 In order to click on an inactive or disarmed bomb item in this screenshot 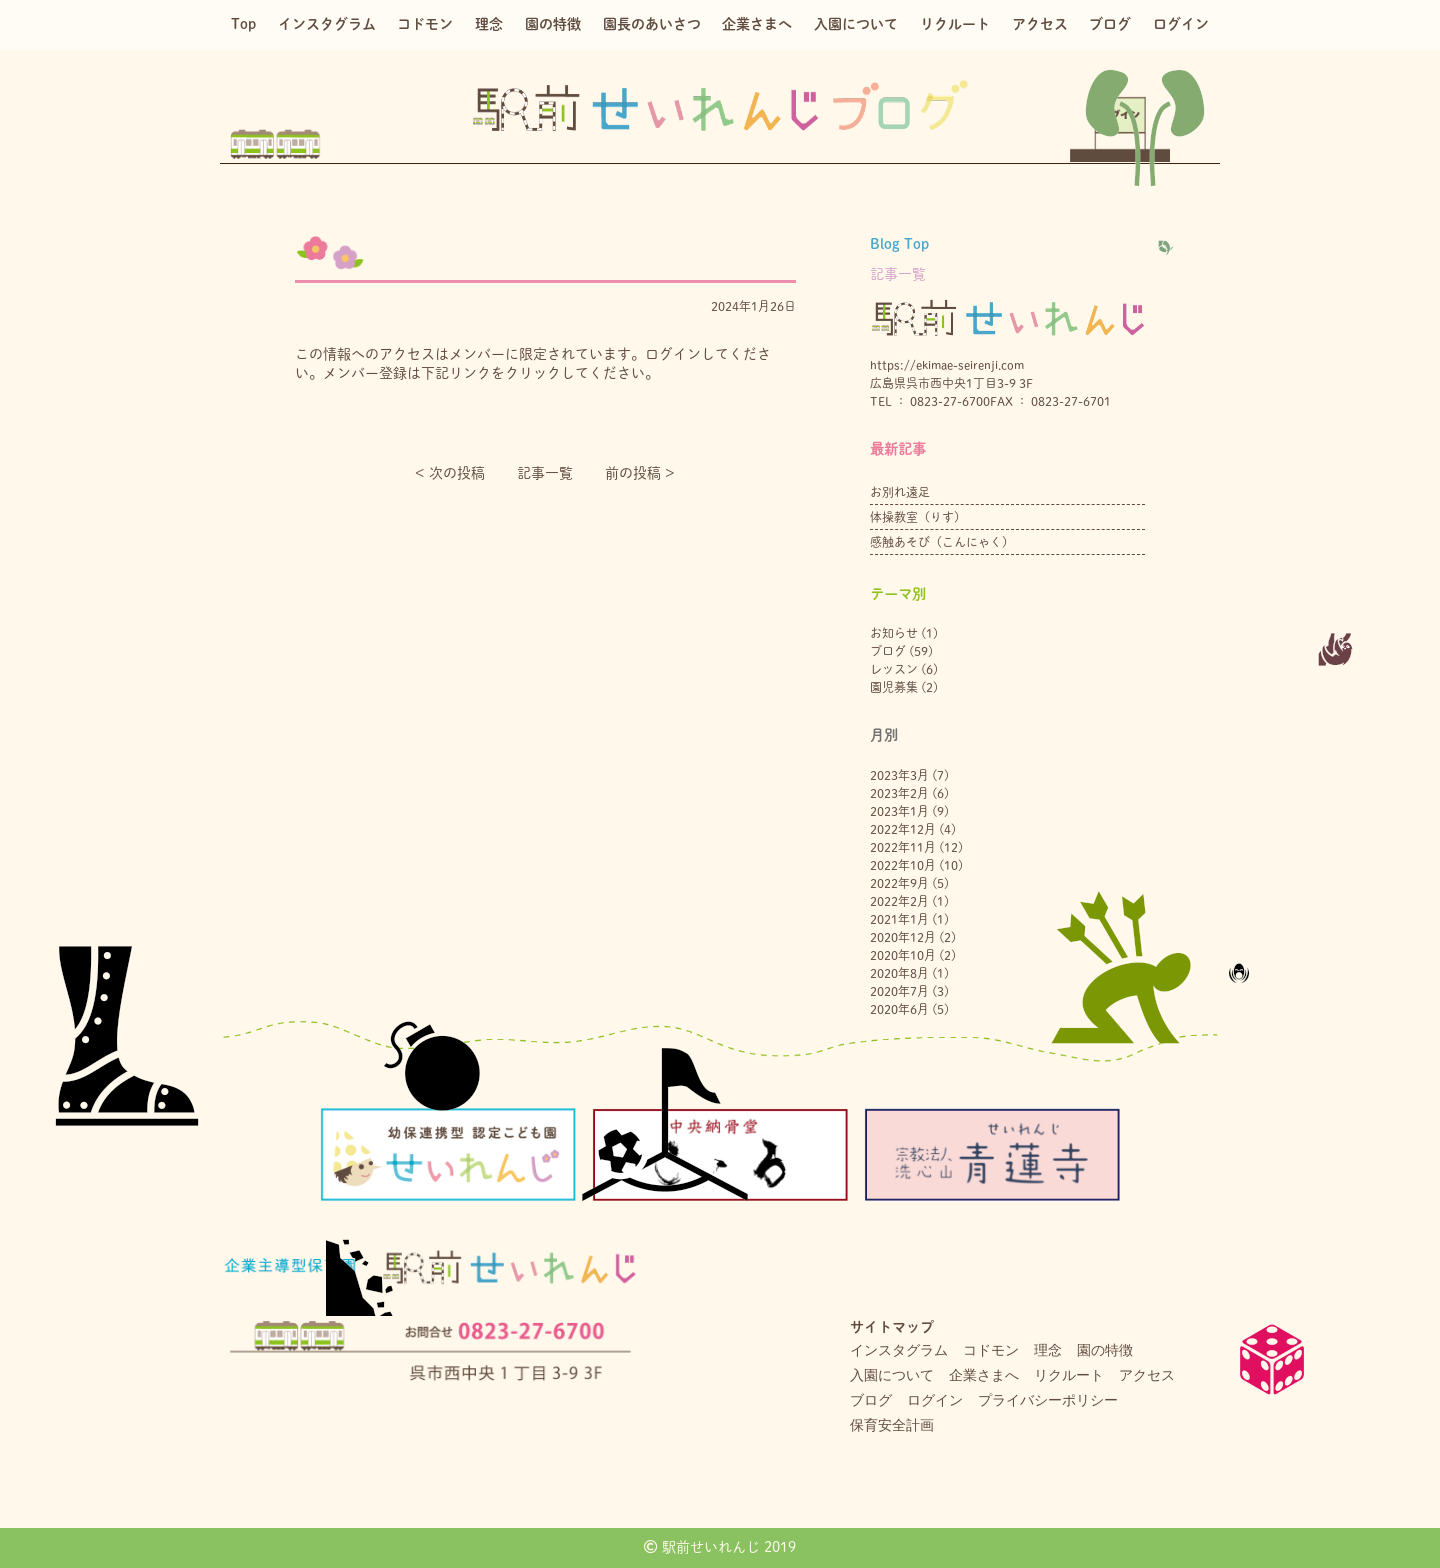, I will do `click(432, 1065)`.